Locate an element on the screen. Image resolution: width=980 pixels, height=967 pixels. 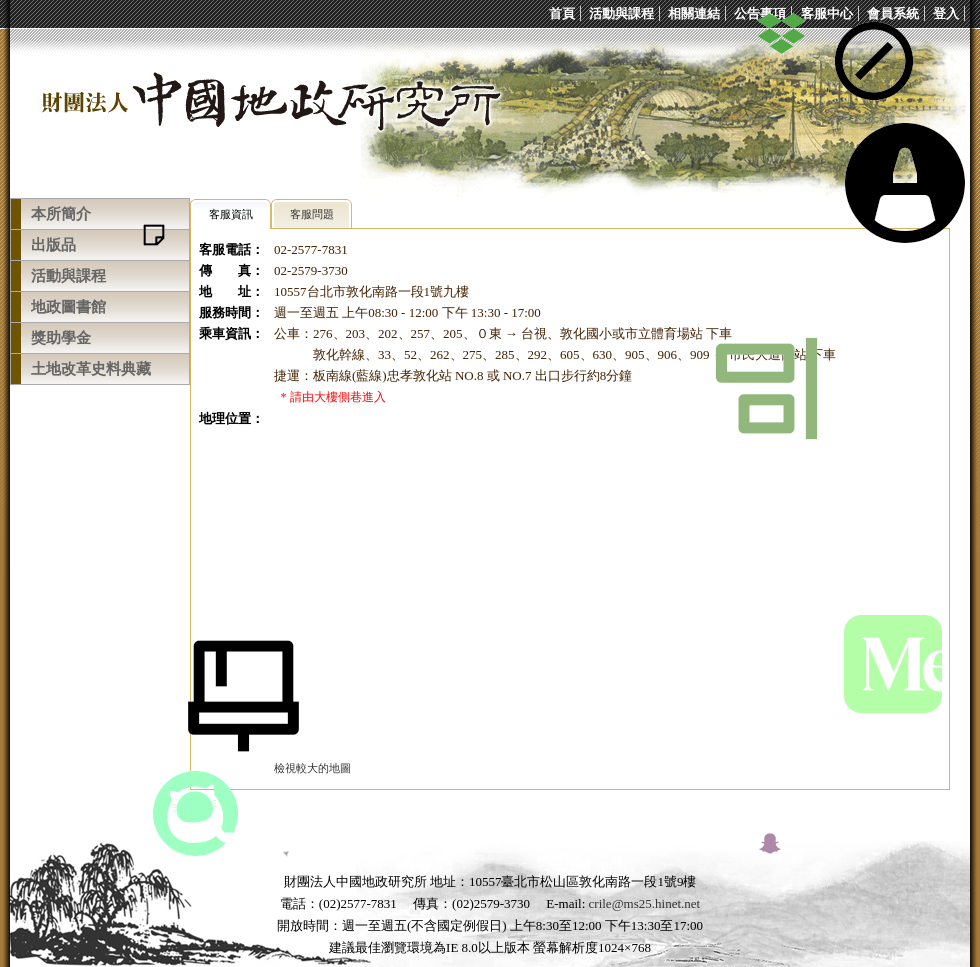
open Dropbox cloud storage is located at coordinates (781, 31).